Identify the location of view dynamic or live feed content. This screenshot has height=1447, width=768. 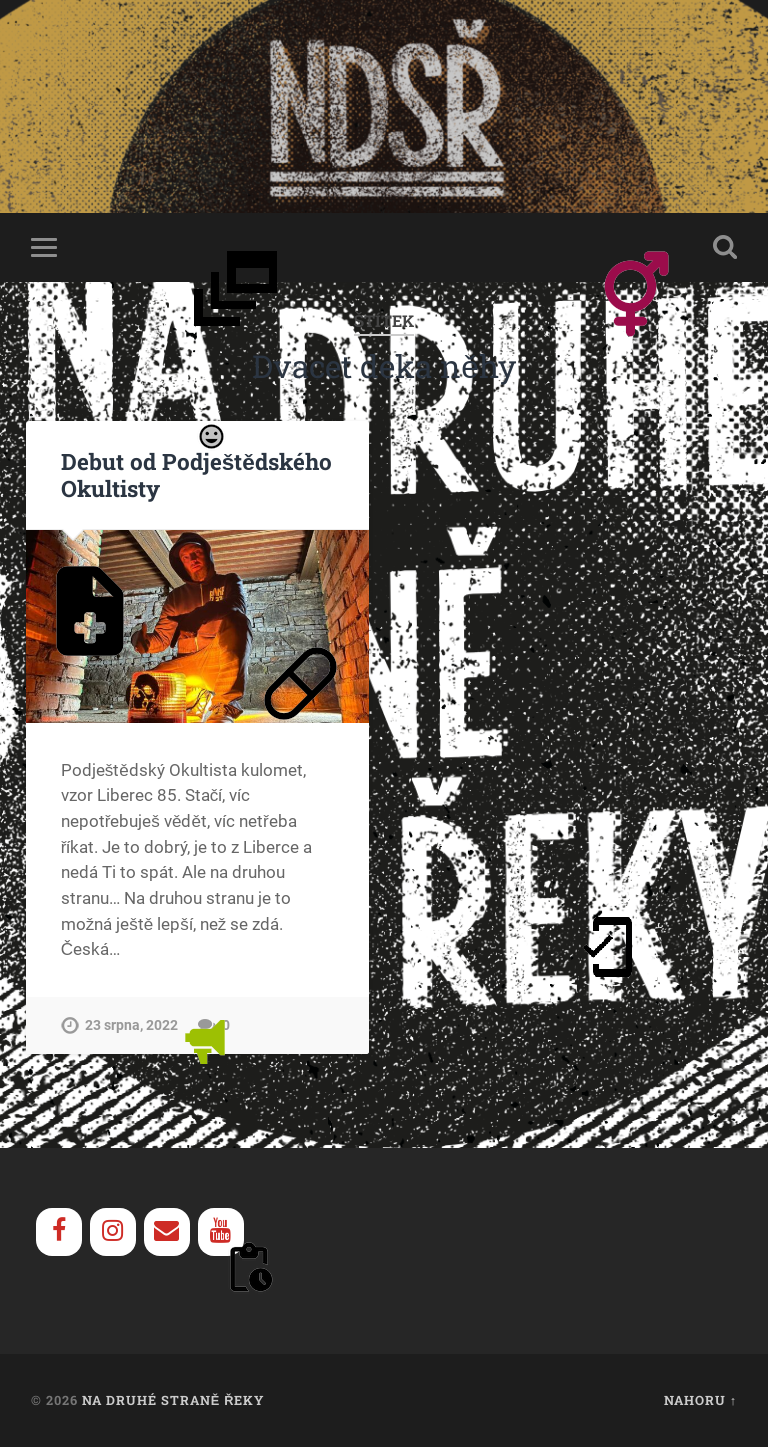
(235, 288).